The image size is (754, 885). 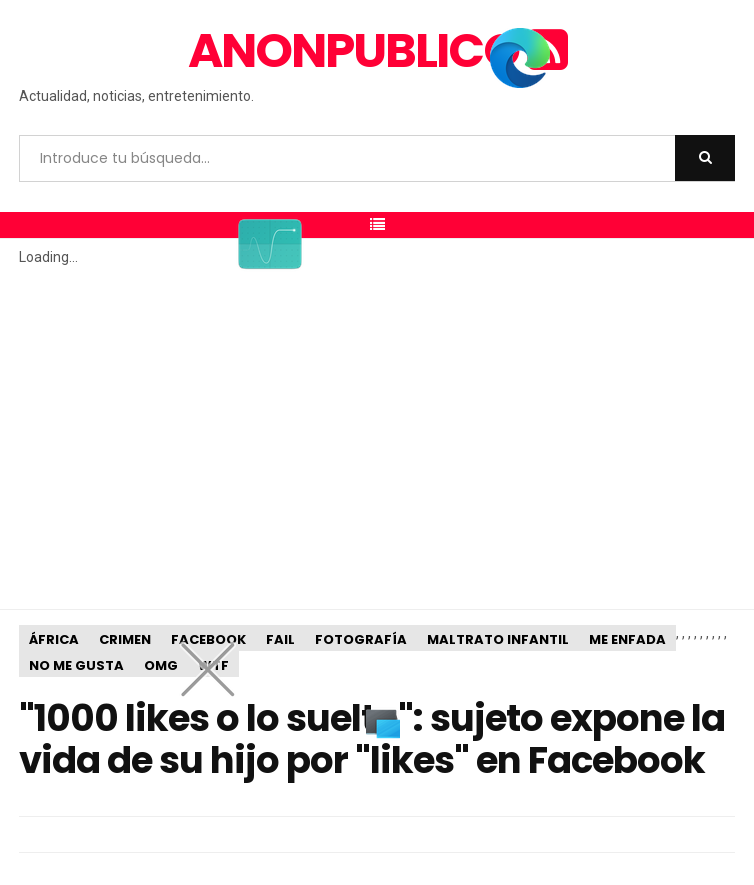 I want to click on launch emulator application, so click(x=383, y=724).